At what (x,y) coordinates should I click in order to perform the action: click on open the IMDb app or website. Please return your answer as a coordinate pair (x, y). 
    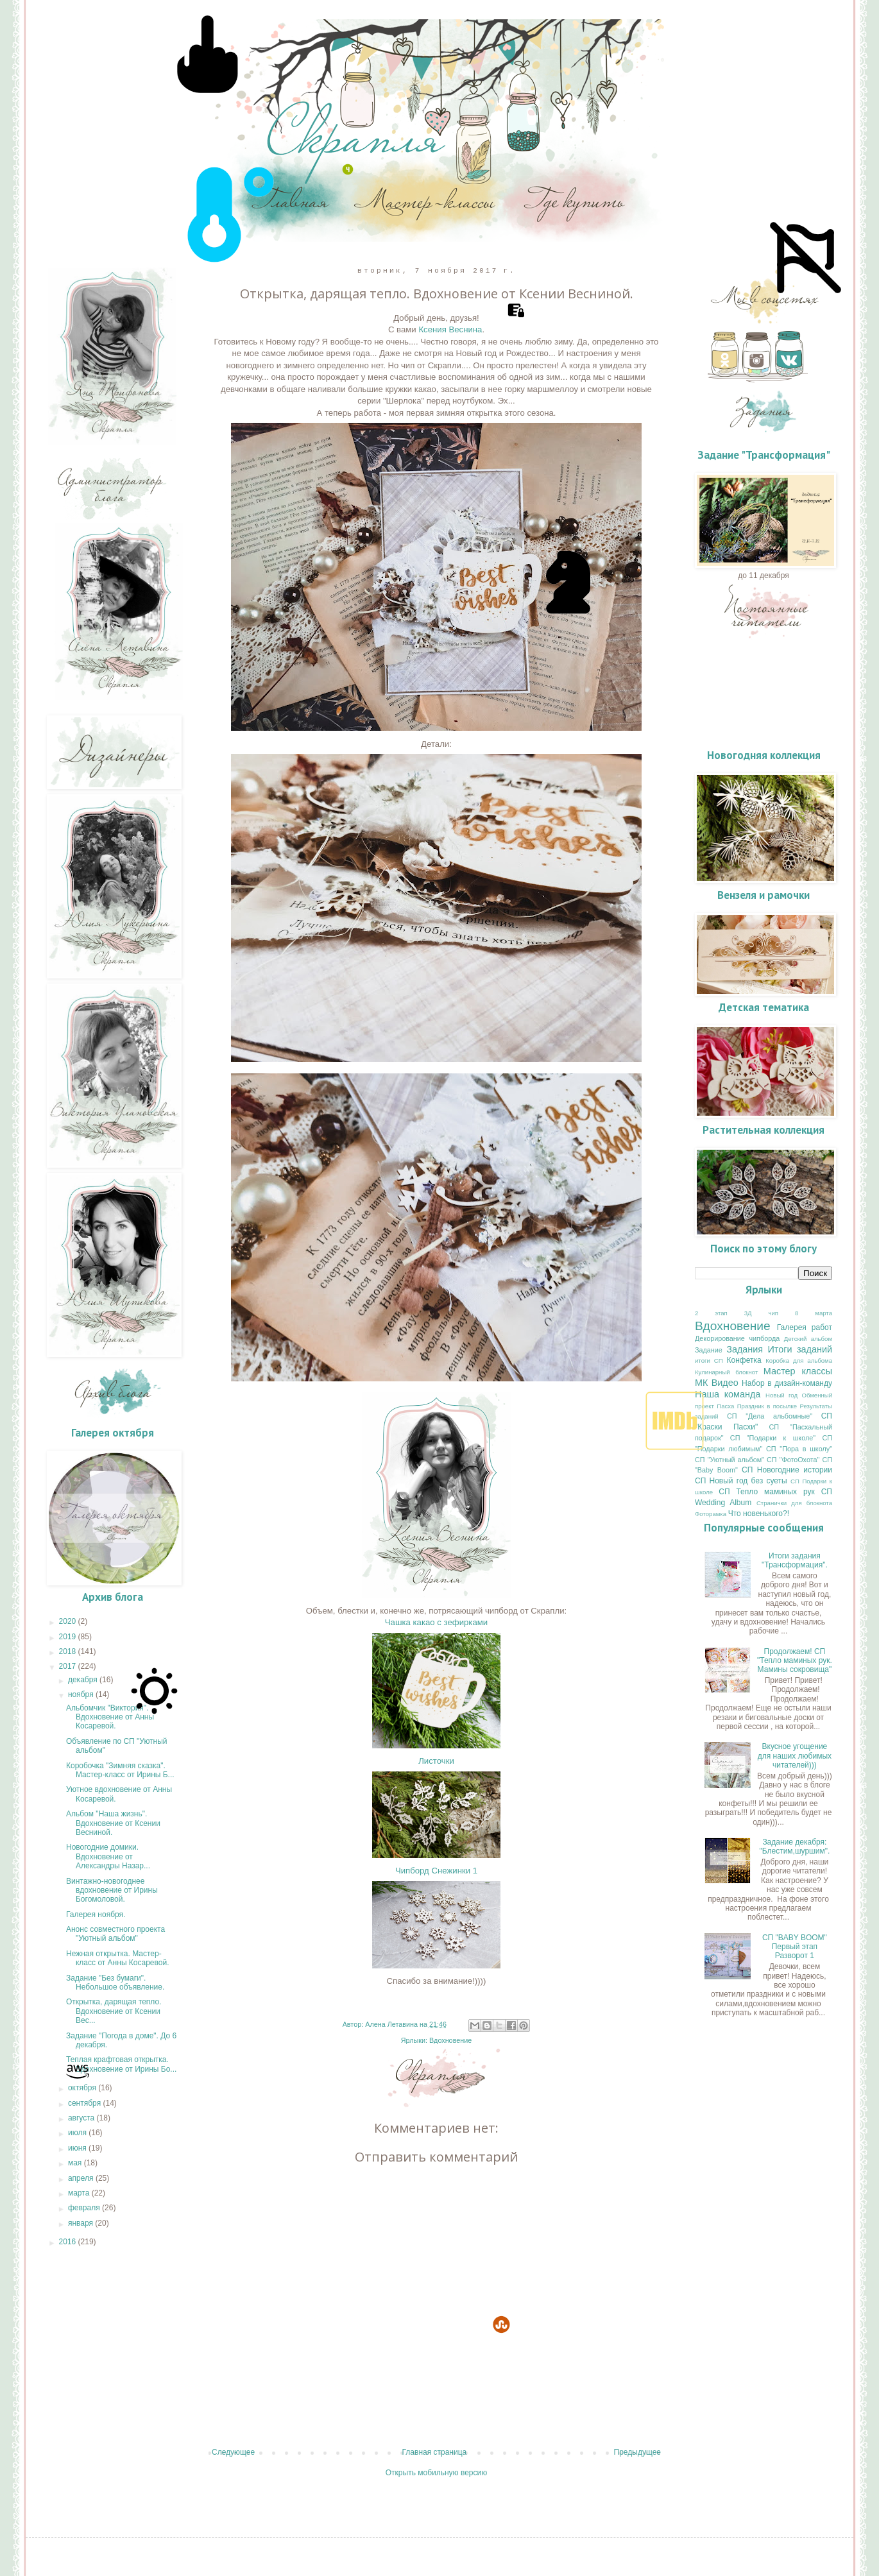
    Looking at the image, I should click on (674, 1420).